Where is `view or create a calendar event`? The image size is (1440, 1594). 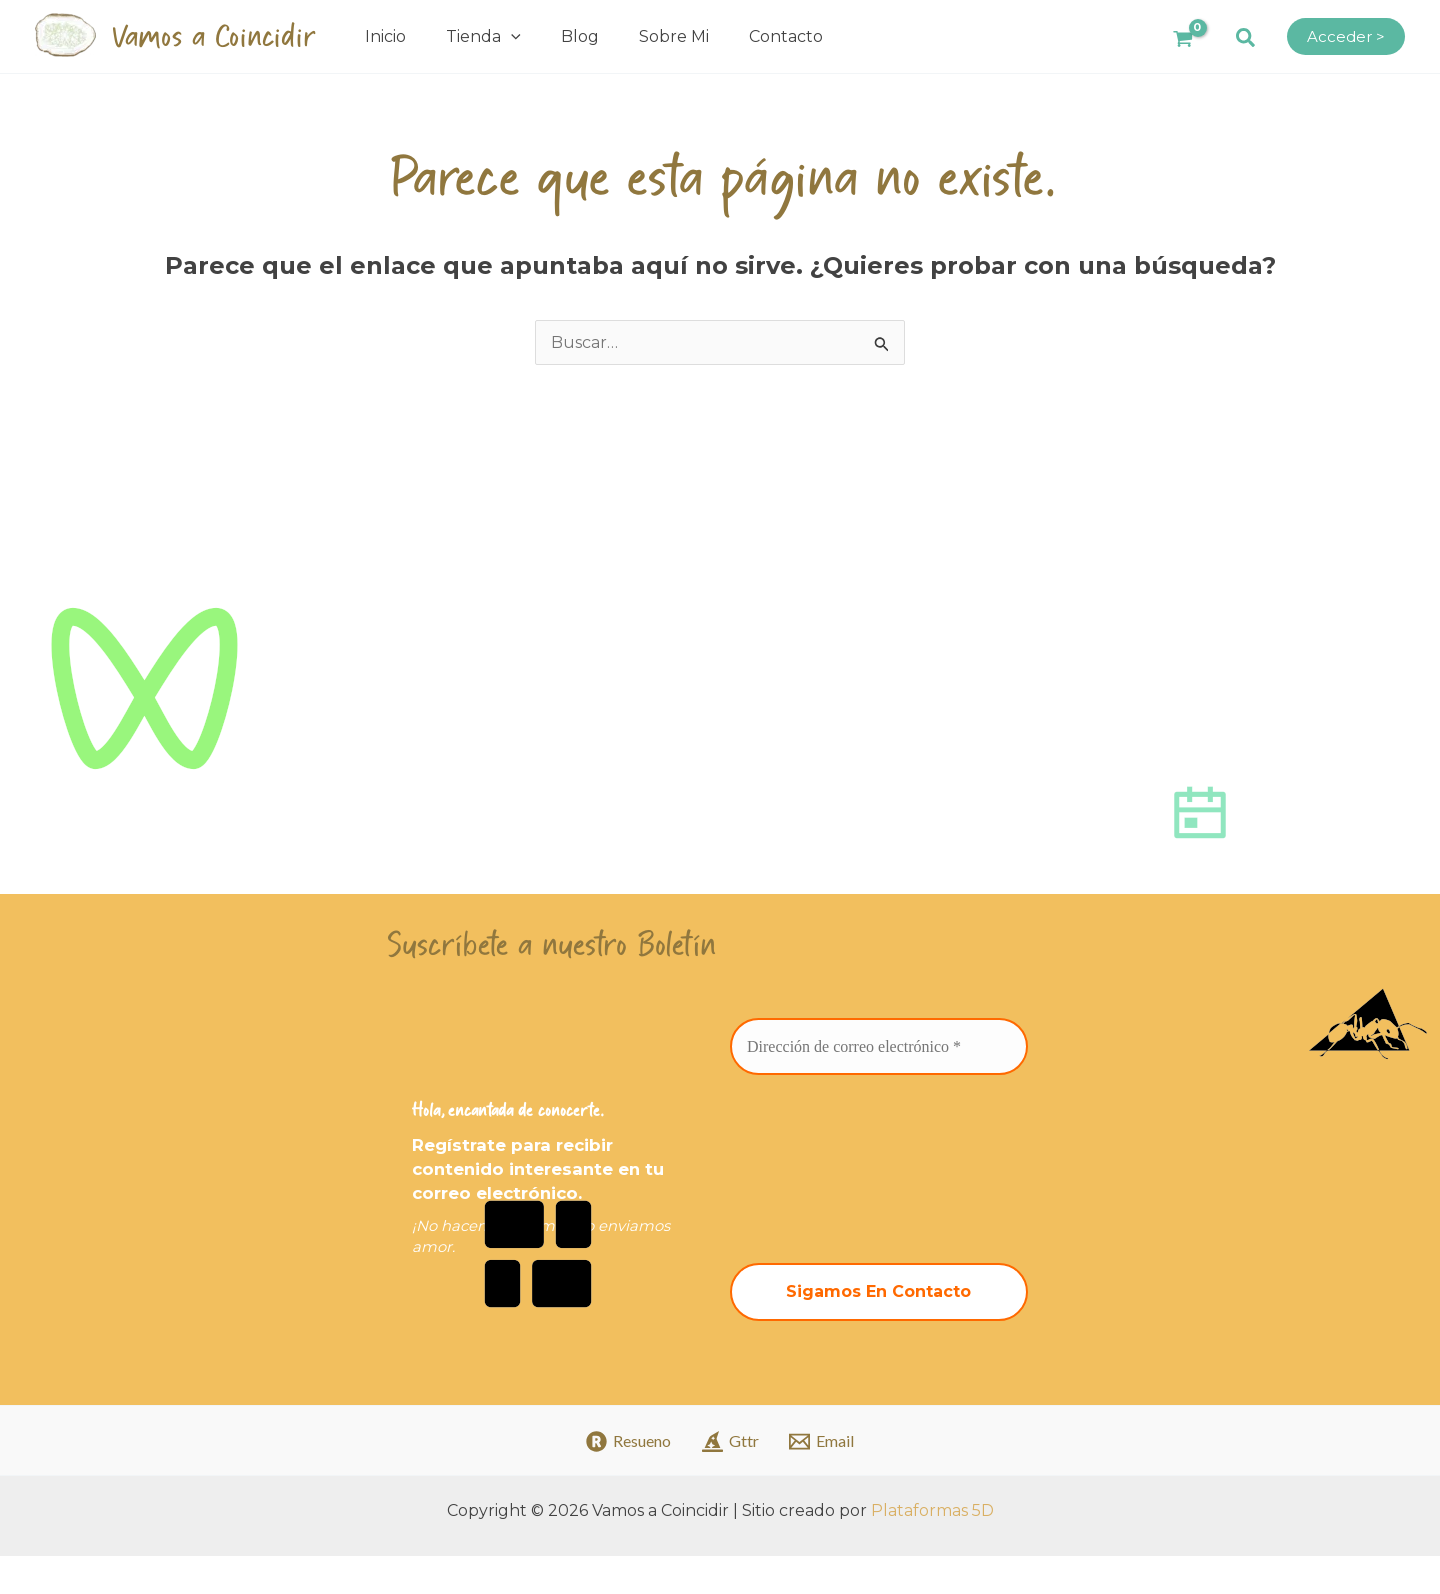 view or create a calendar event is located at coordinates (1200, 815).